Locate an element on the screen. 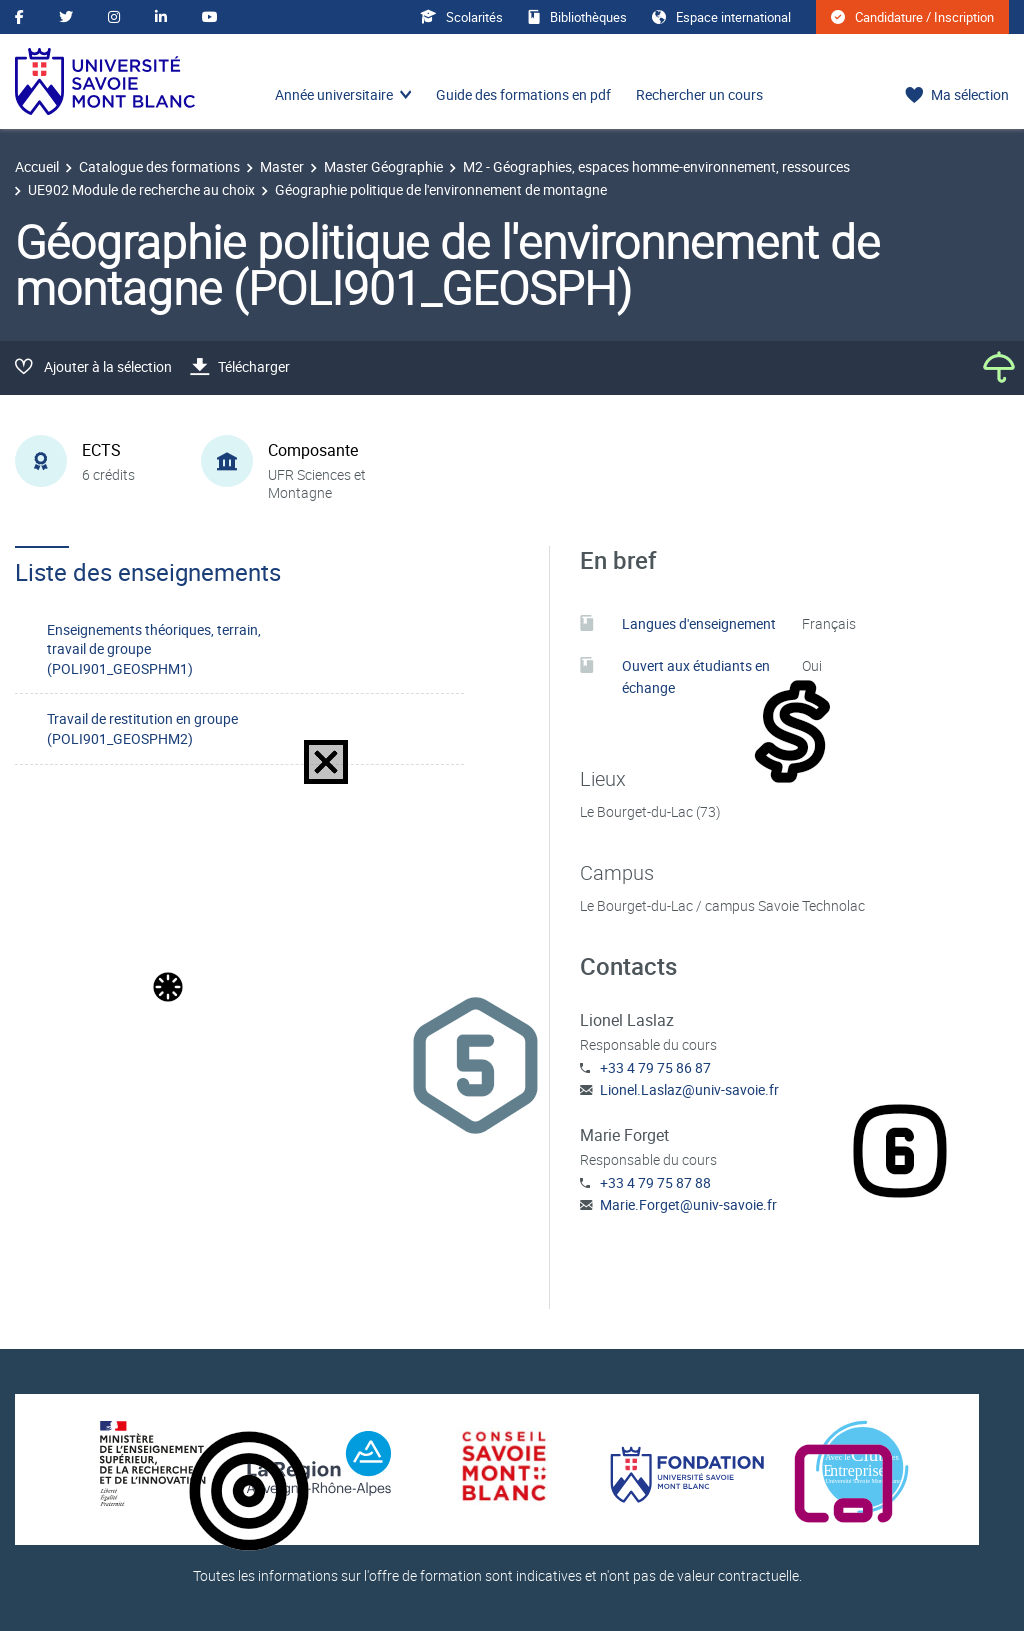  open Cash App is located at coordinates (792, 731).